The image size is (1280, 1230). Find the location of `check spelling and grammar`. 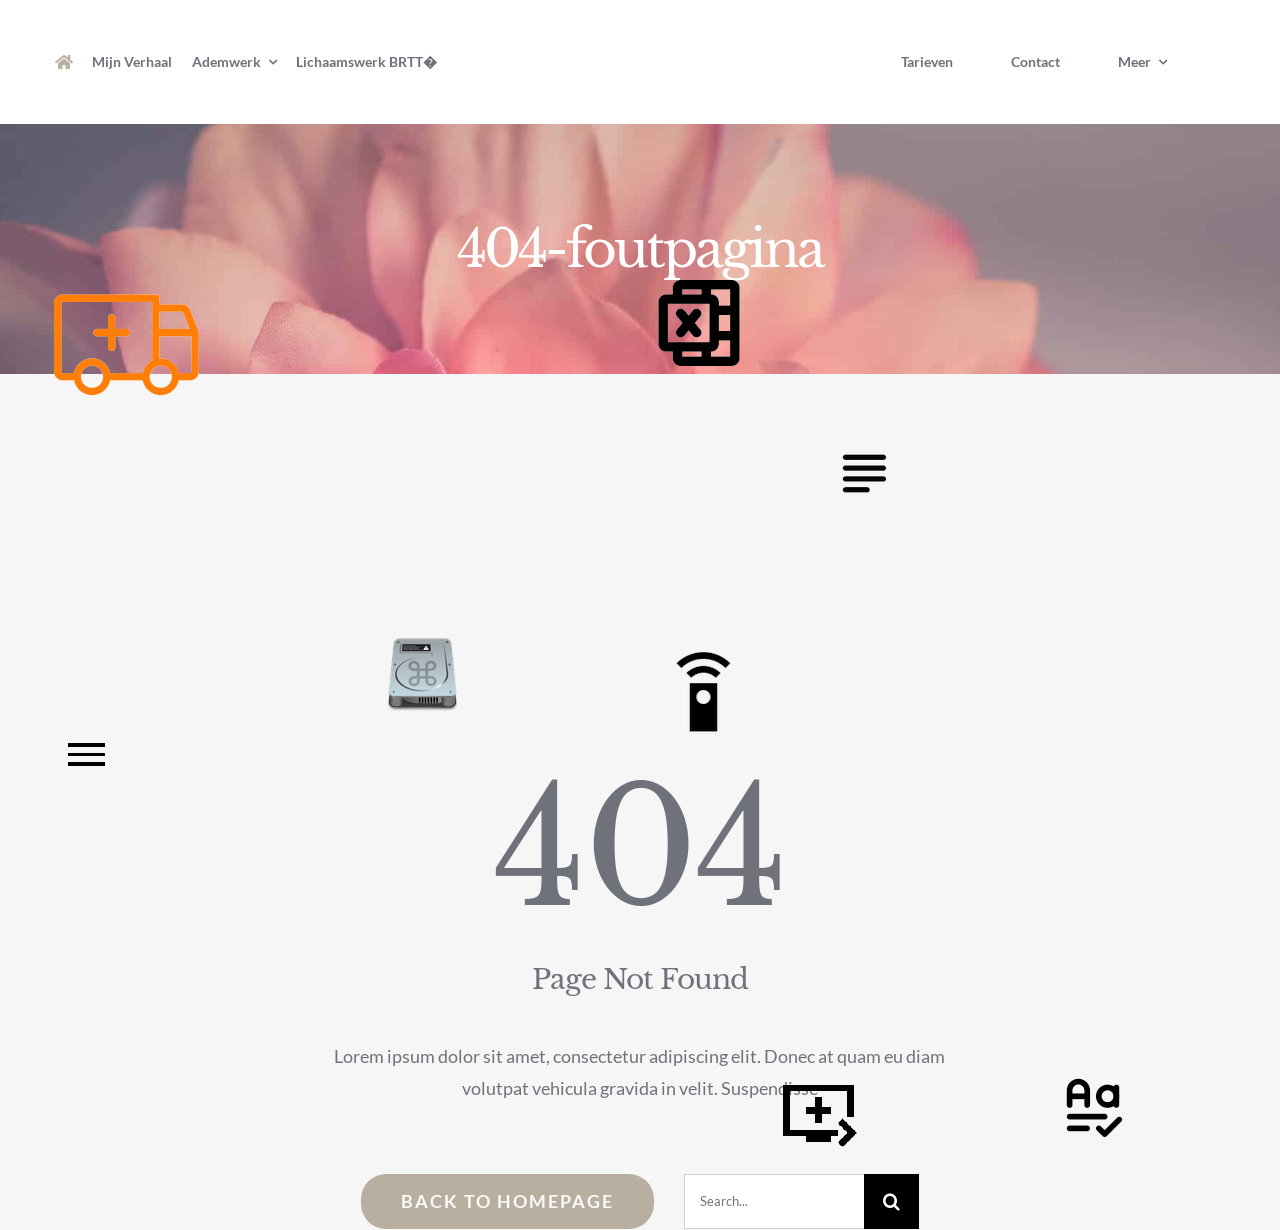

check spelling and grammar is located at coordinates (1093, 1105).